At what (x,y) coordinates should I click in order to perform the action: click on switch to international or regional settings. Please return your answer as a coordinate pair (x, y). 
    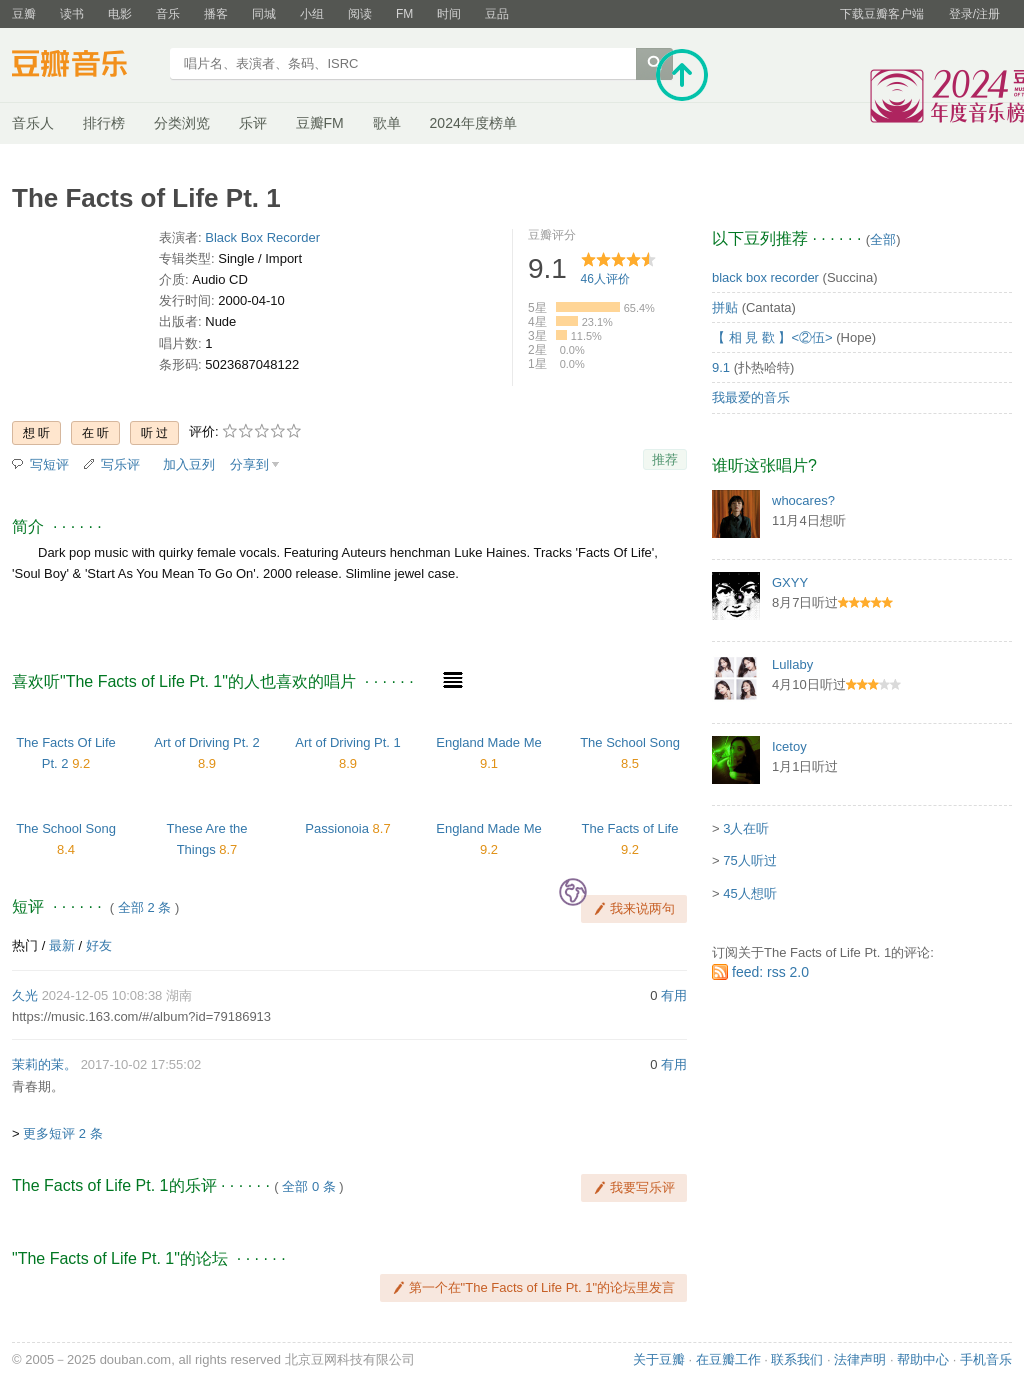
    Looking at the image, I should click on (573, 892).